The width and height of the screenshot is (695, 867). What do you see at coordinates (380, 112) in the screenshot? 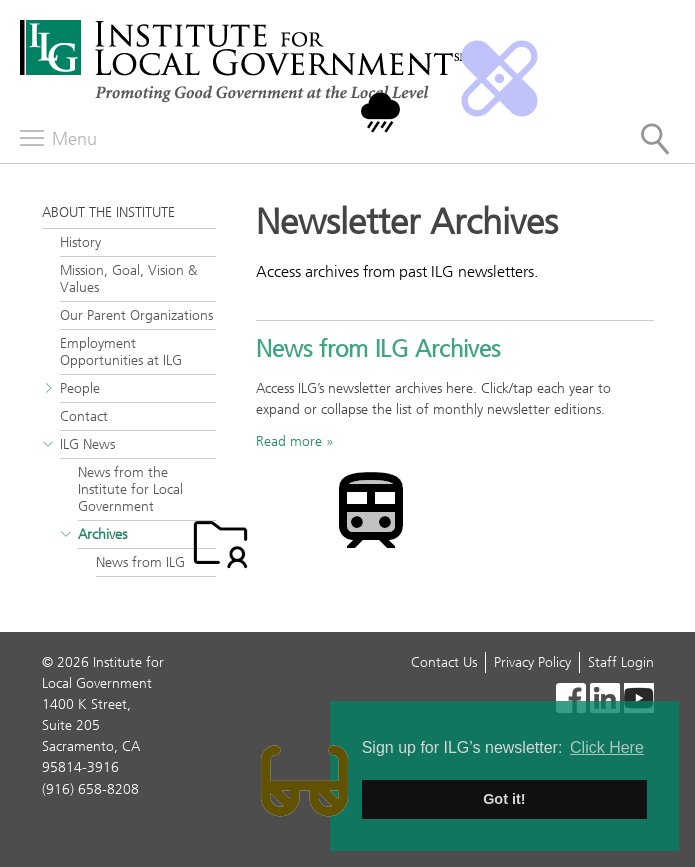
I see `indicates rainy weather conditions` at bounding box center [380, 112].